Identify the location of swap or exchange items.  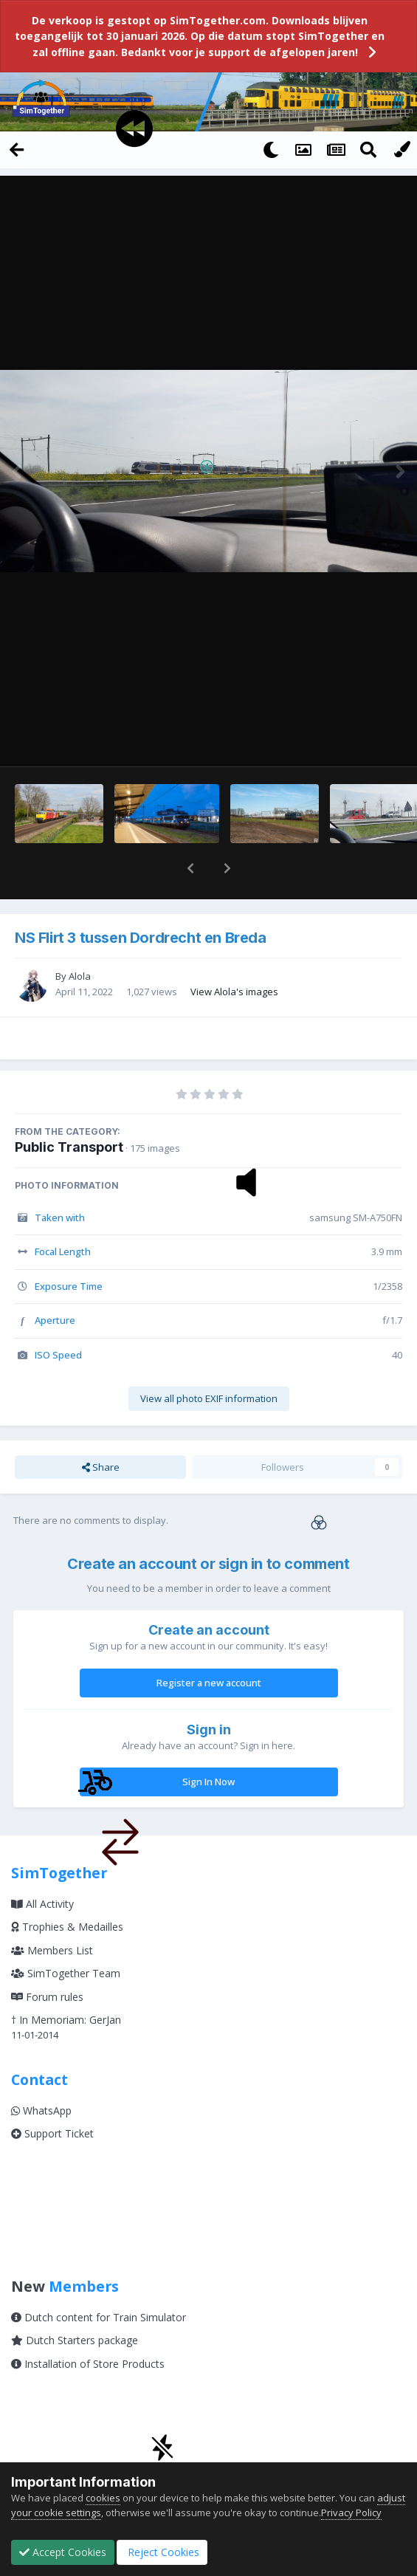
(120, 1842).